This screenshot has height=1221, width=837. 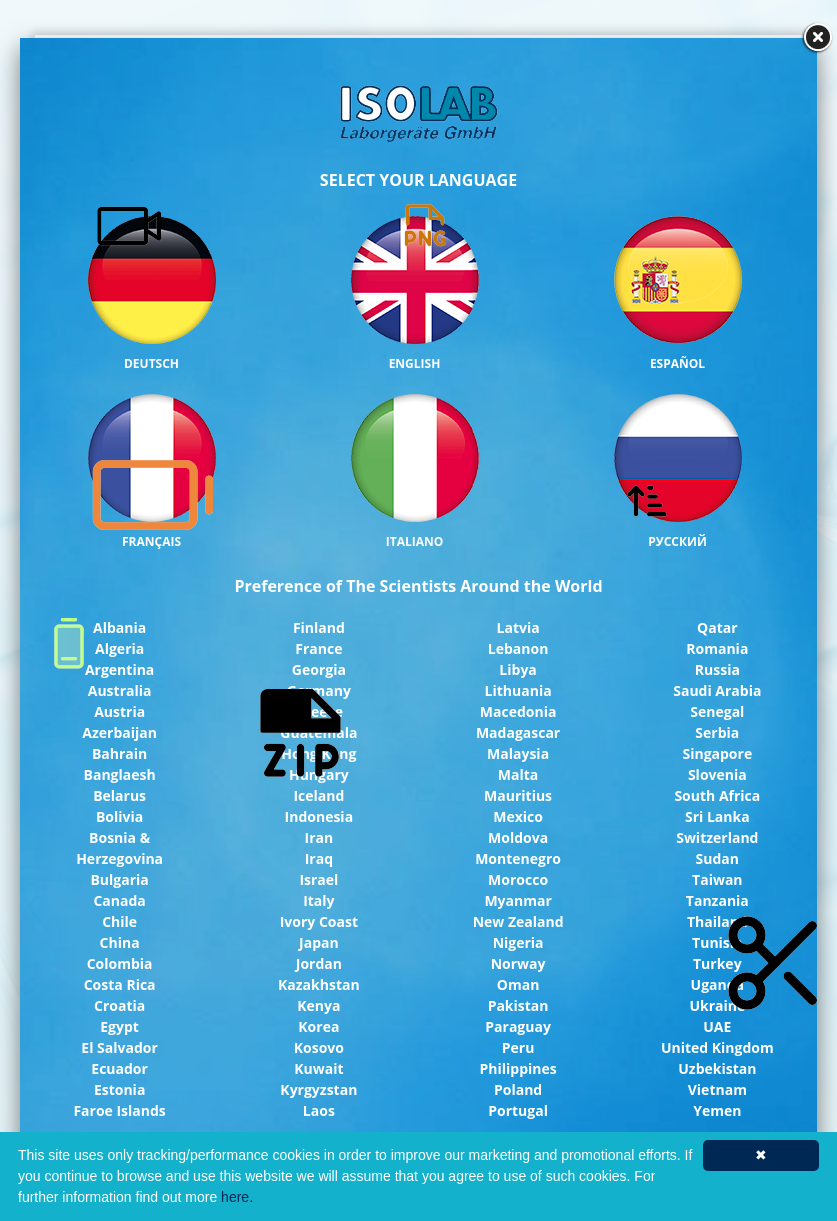 What do you see at coordinates (300, 736) in the screenshot?
I see `open or view a compressed zip file` at bounding box center [300, 736].